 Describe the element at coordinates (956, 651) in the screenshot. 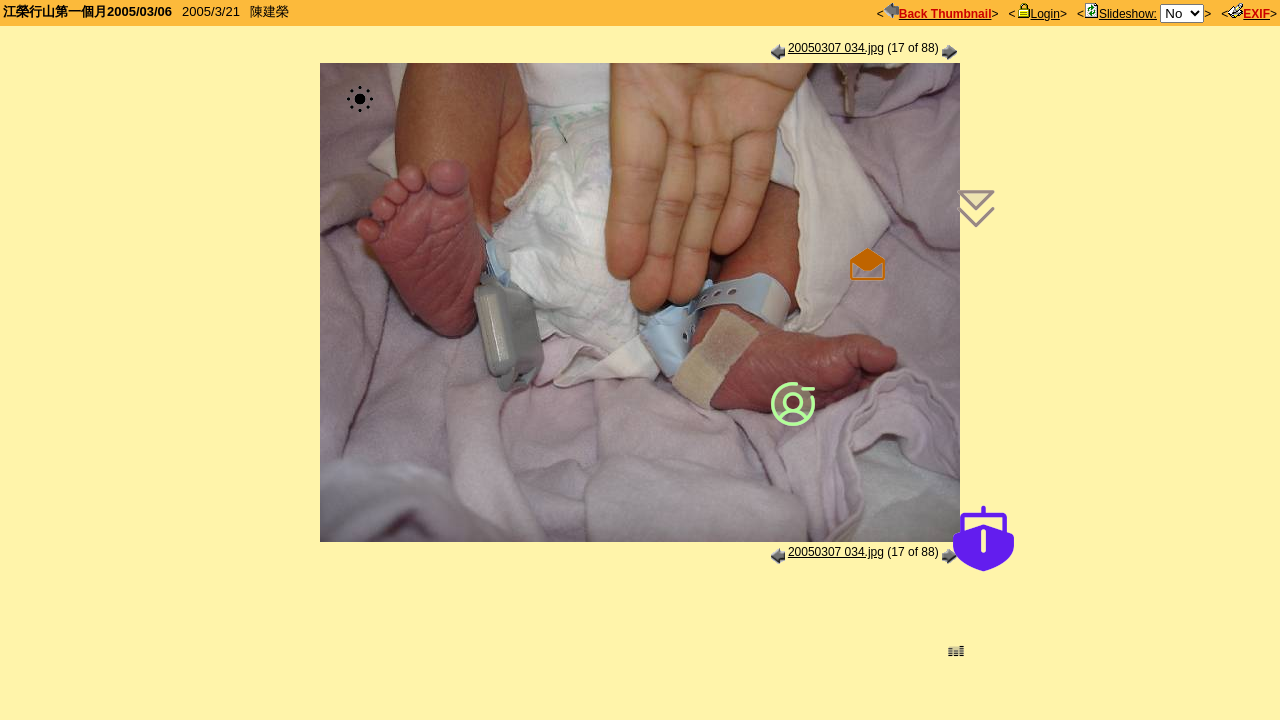

I see `adjust audio equalizer settings` at that location.